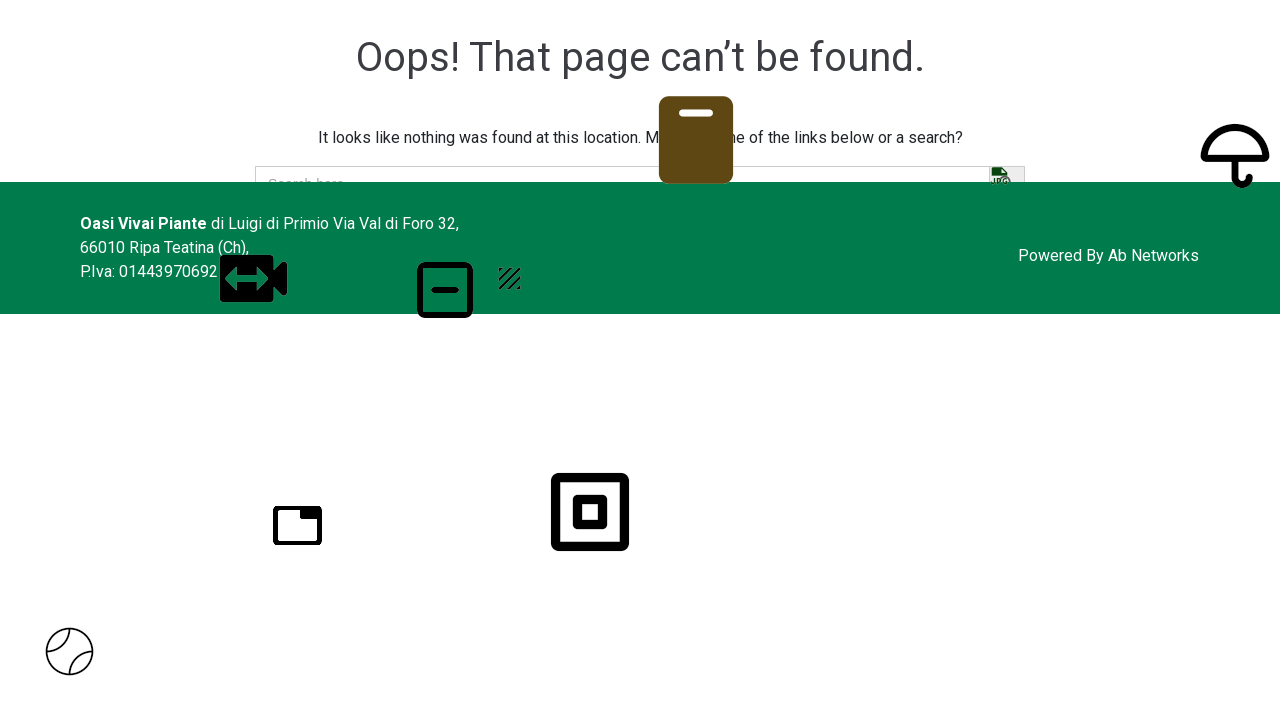 Image resolution: width=1280 pixels, height=720 pixels. Describe the element at coordinates (1235, 156) in the screenshot. I see `indicates weather protection or rain forecast` at that location.